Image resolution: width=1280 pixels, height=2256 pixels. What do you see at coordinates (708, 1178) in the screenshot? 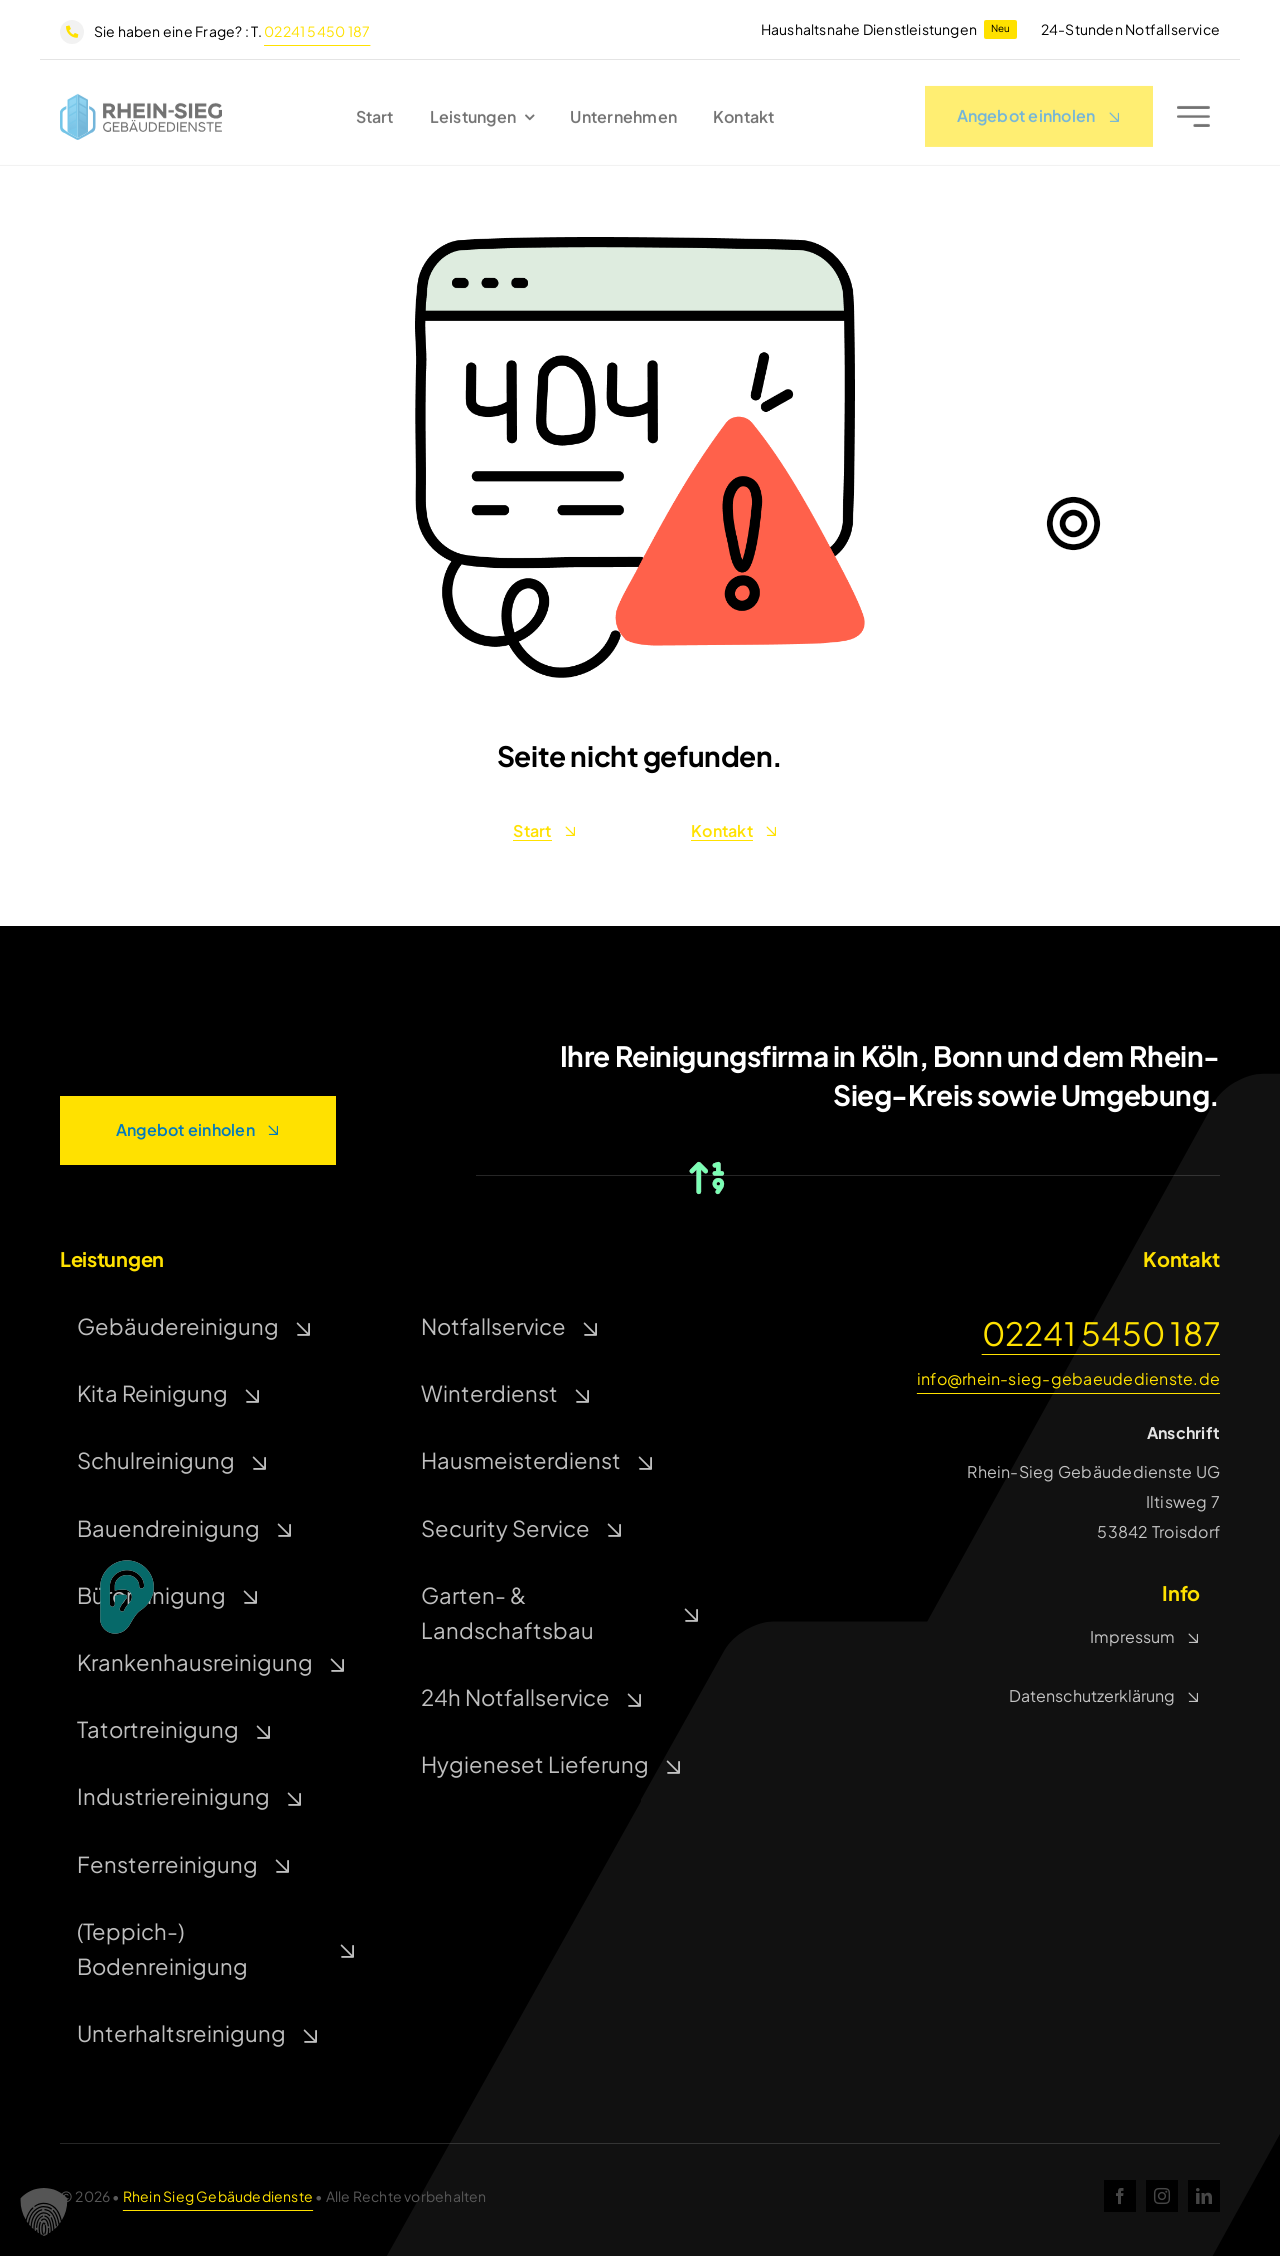
I see `sort numbers in ascending order` at bounding box center [708, 1178].